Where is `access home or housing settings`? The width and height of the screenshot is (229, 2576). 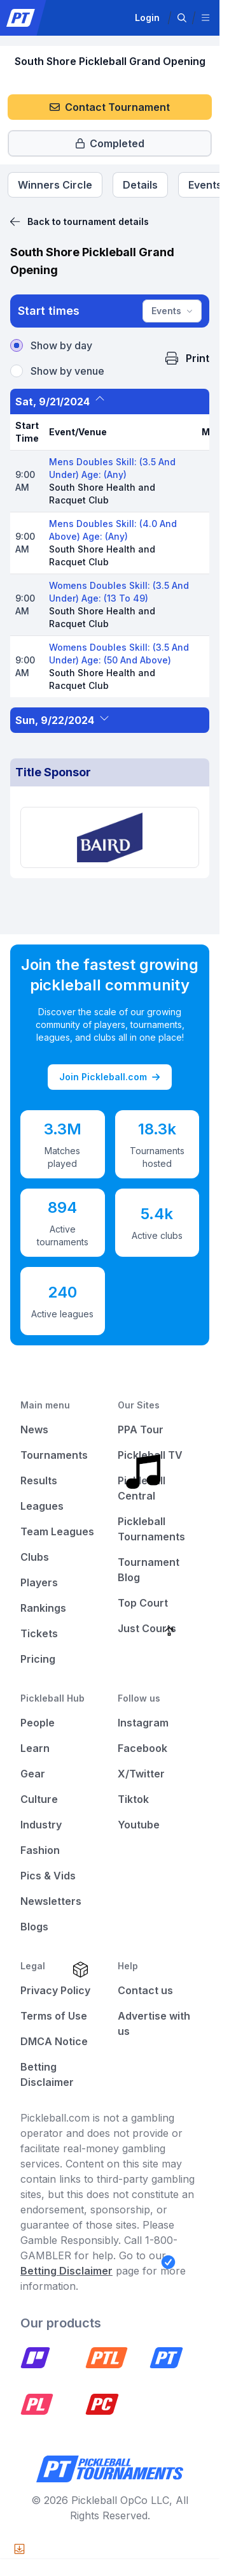
access home or housing settings is located at coordinates (169, 1632).